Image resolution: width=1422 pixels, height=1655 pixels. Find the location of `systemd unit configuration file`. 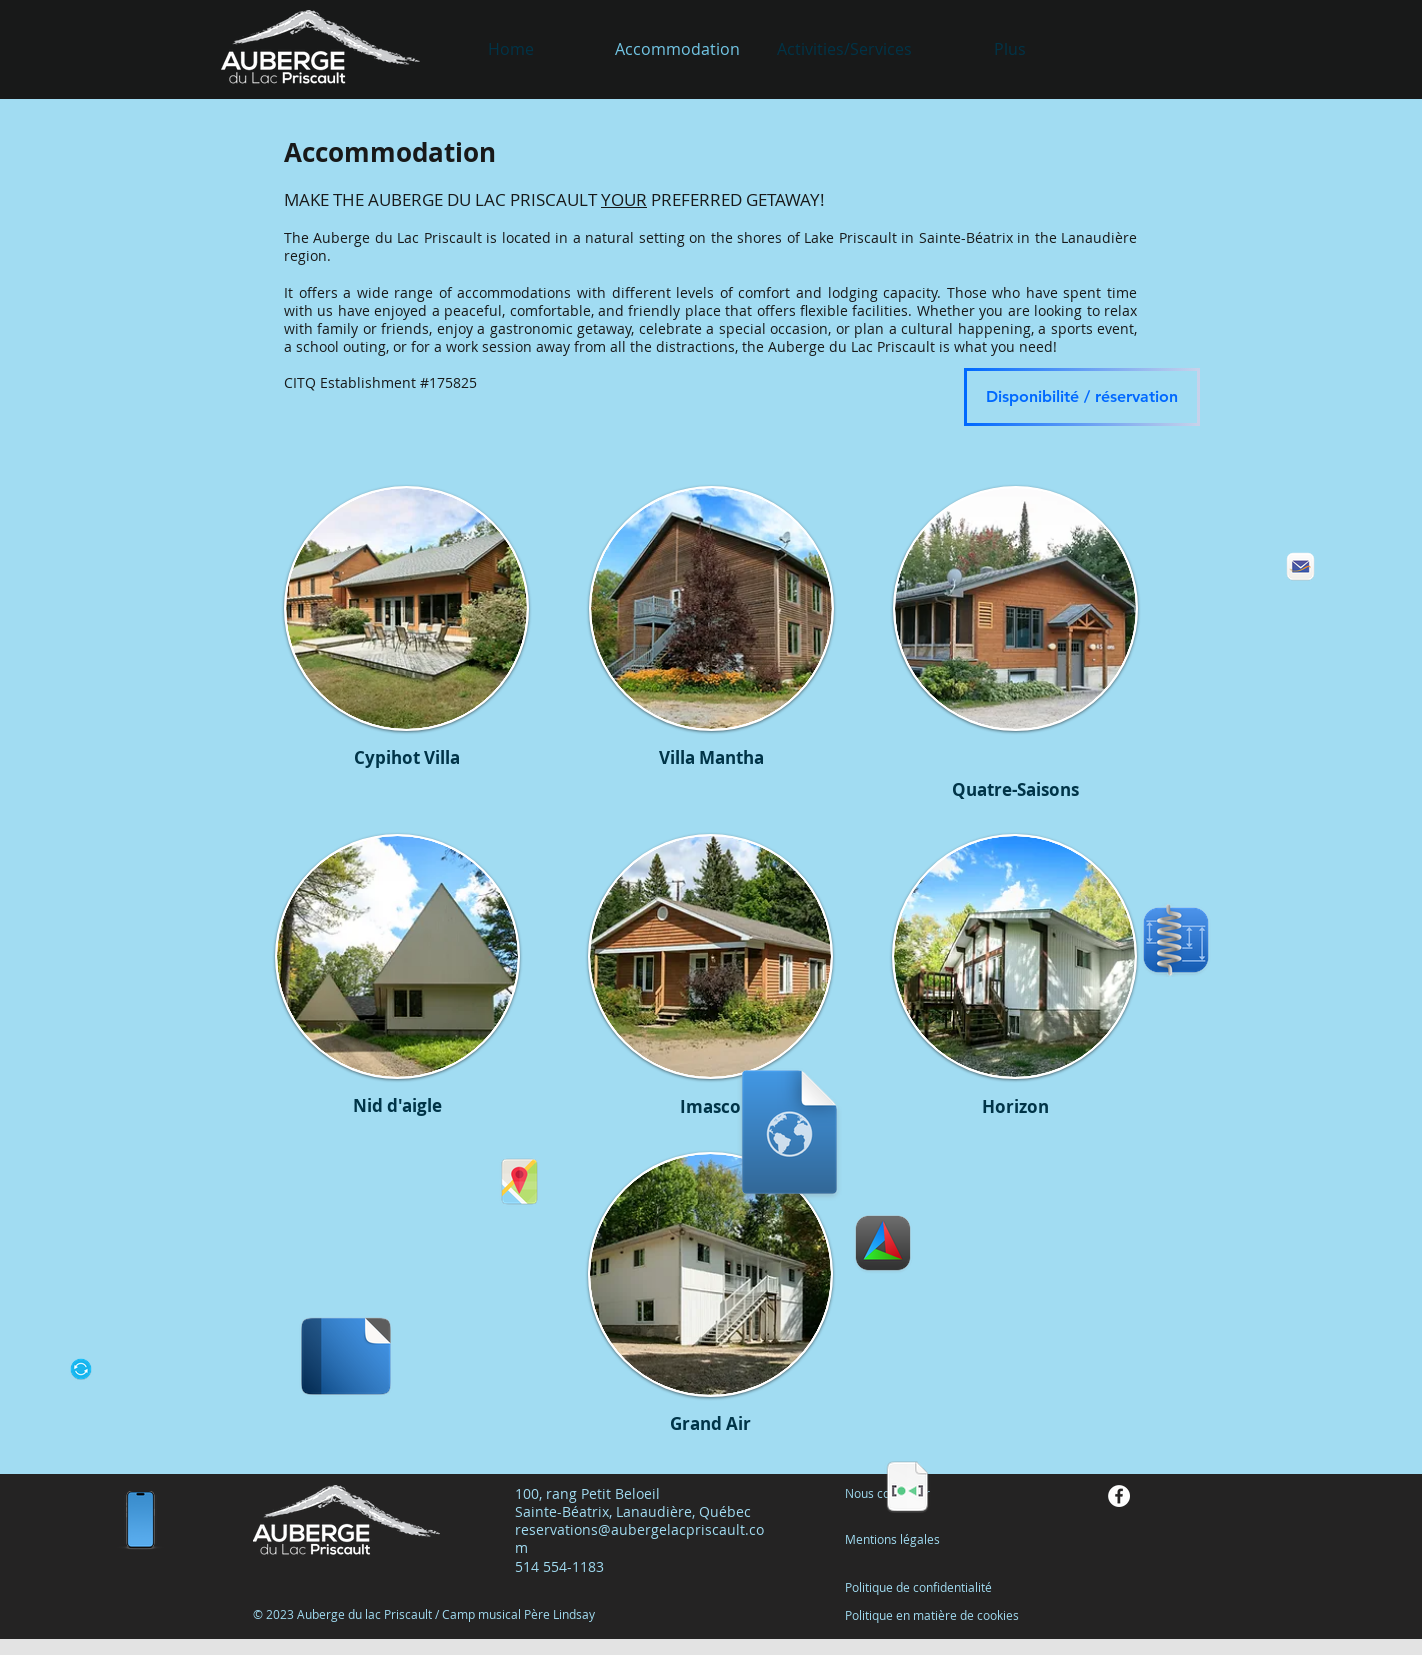

systemd unit configuration file is located at coordinates (907, 1486).